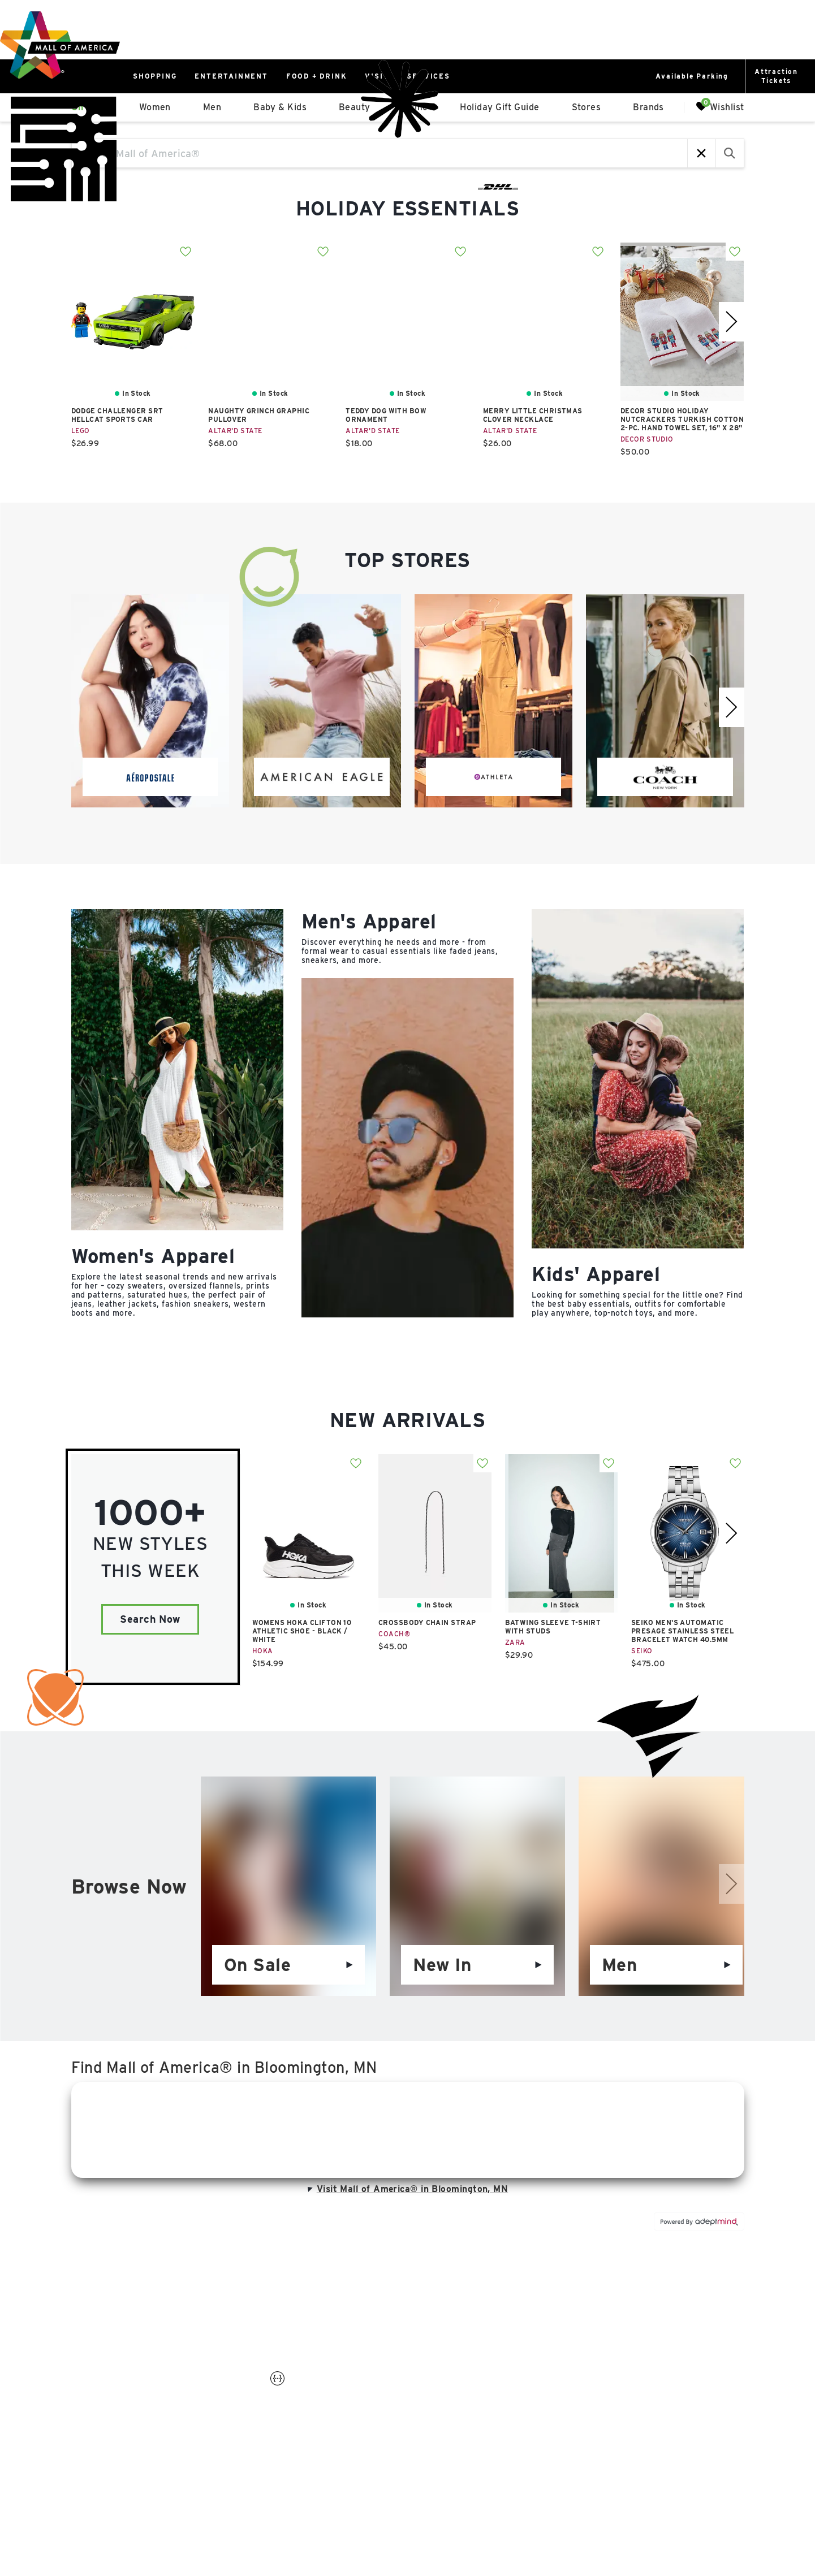 This screenshot has height=2576, width=815. Describe the element at coordinates (399, 99) in the screenshot. I see `open the Claude AI assistant app` at that location.